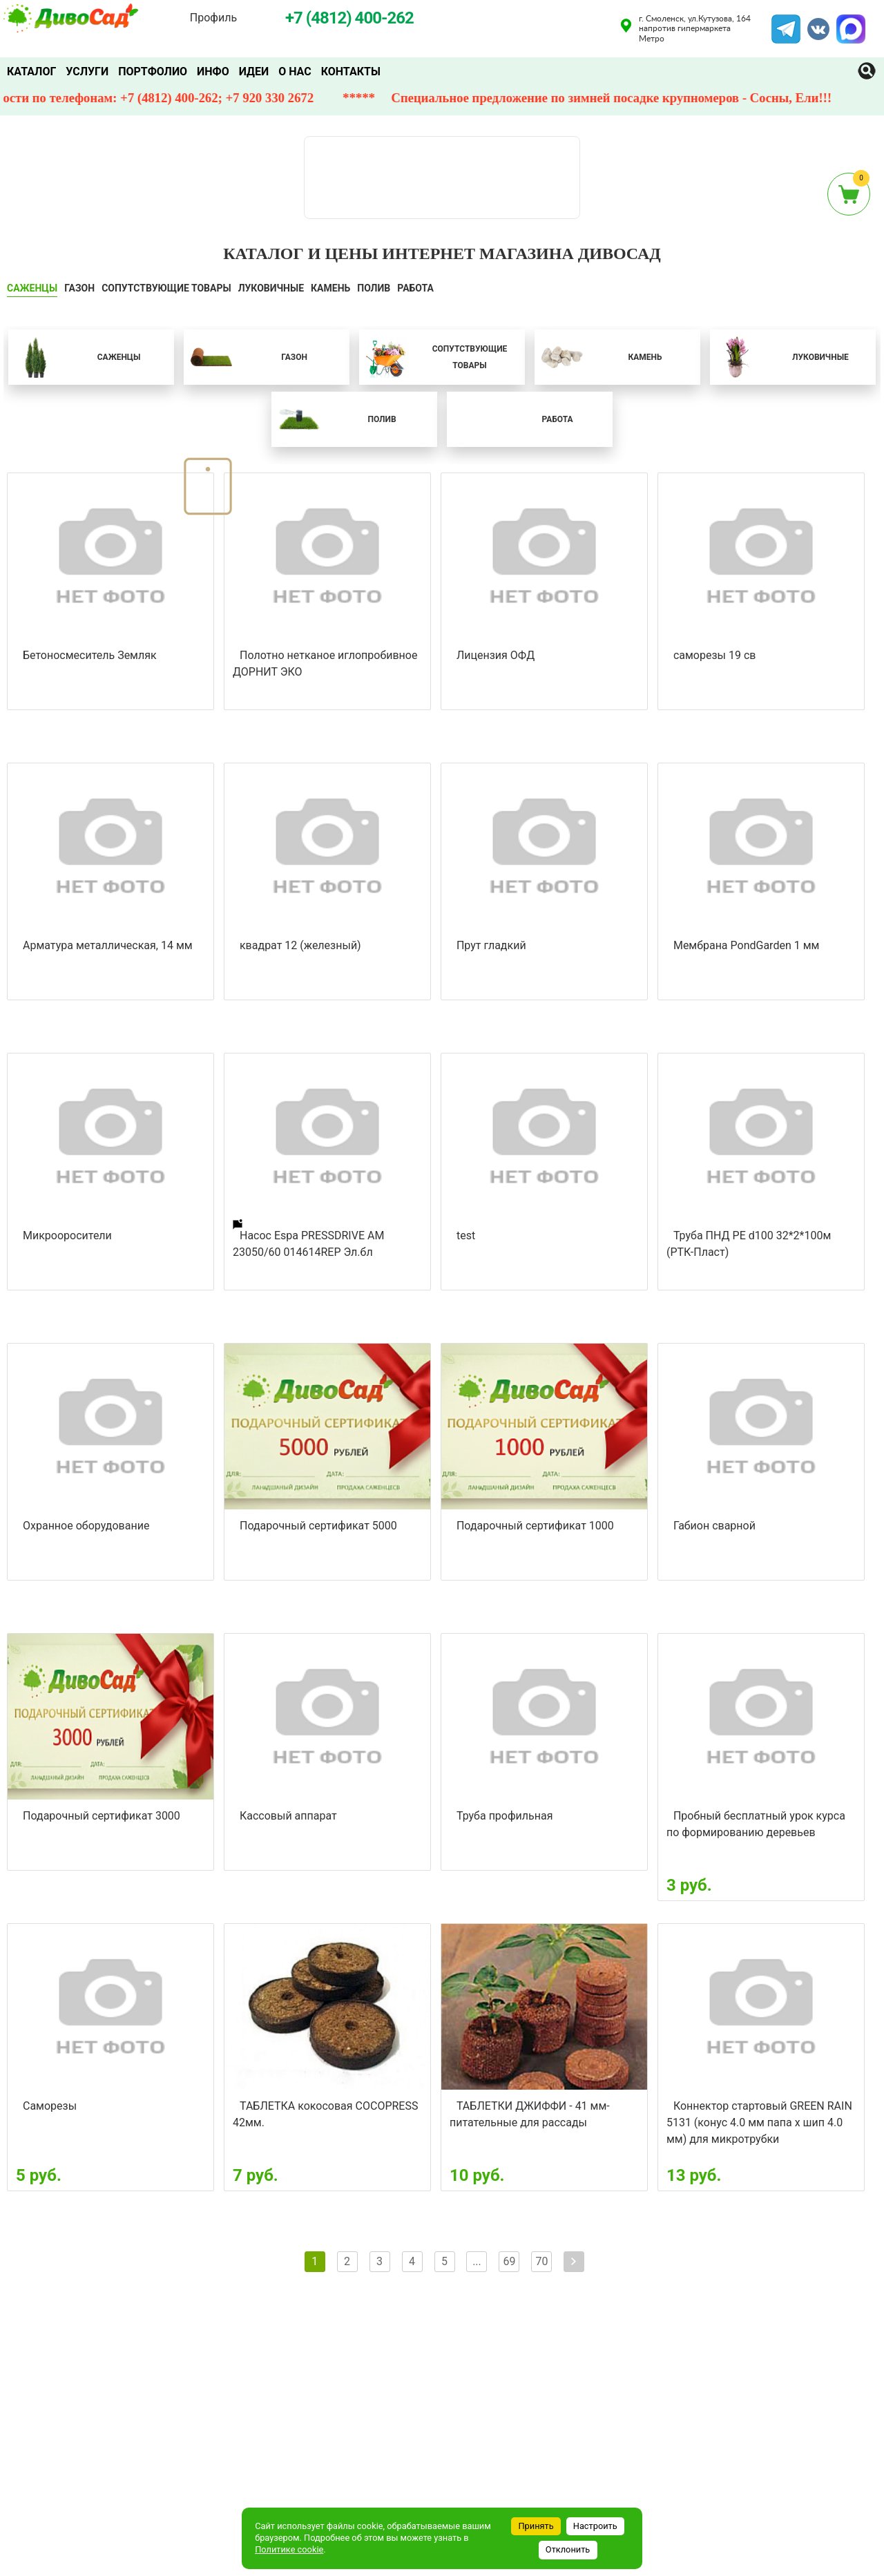  Describe the element at coordinates (208, 486) in the screenshot. I see `access tablet camera settings` at that location.